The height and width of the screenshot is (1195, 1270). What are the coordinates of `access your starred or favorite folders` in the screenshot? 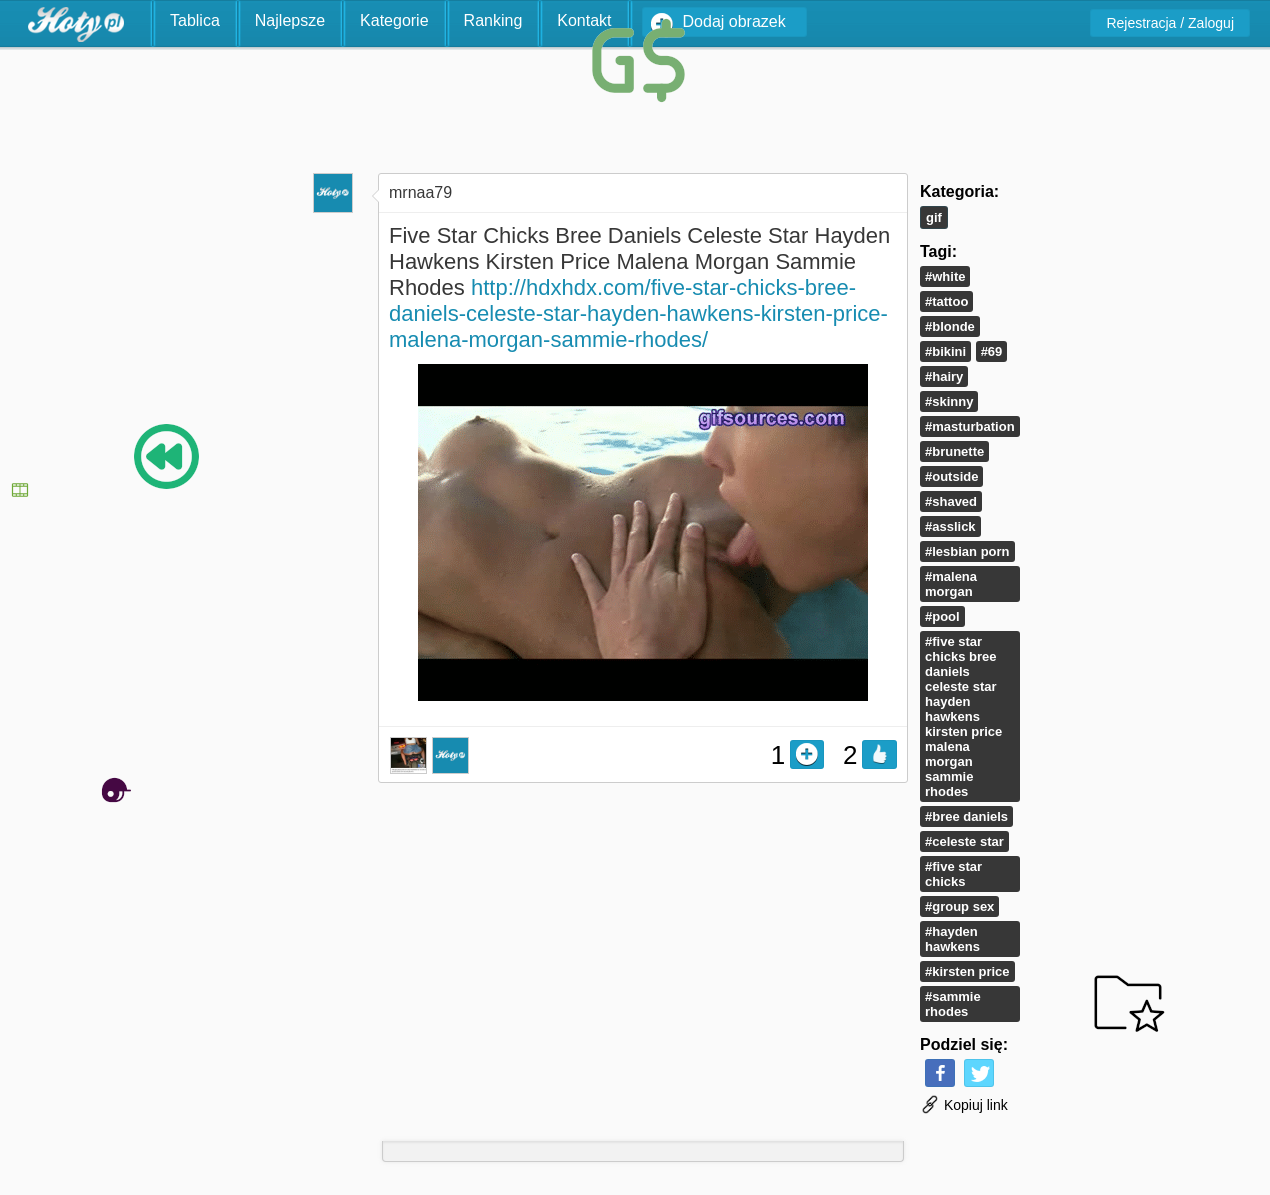 It's located at (1128, 1001).